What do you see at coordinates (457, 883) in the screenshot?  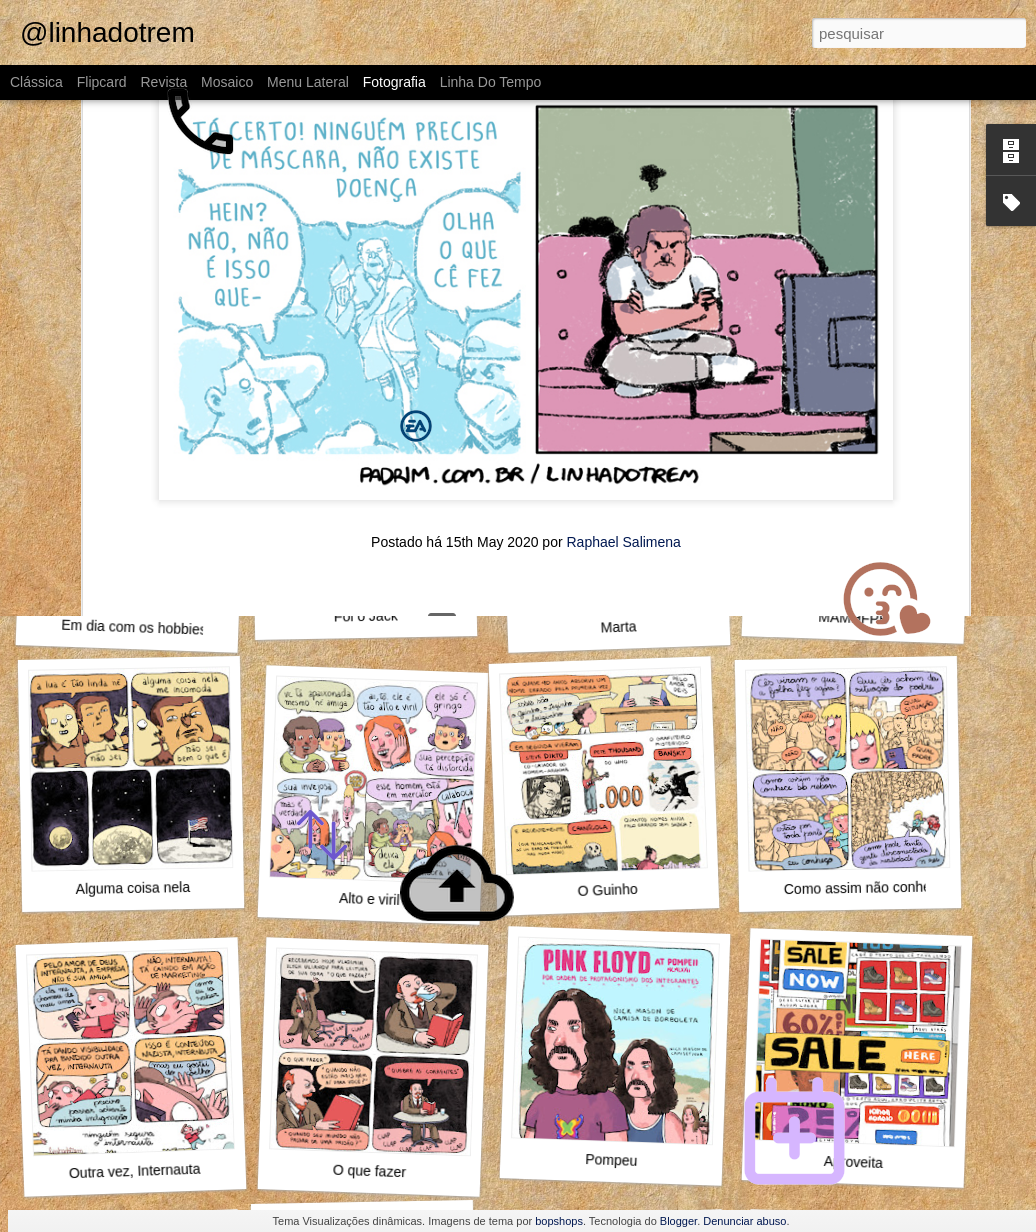 I see `upload file to cloud storage` at bounding box center [457, 883].